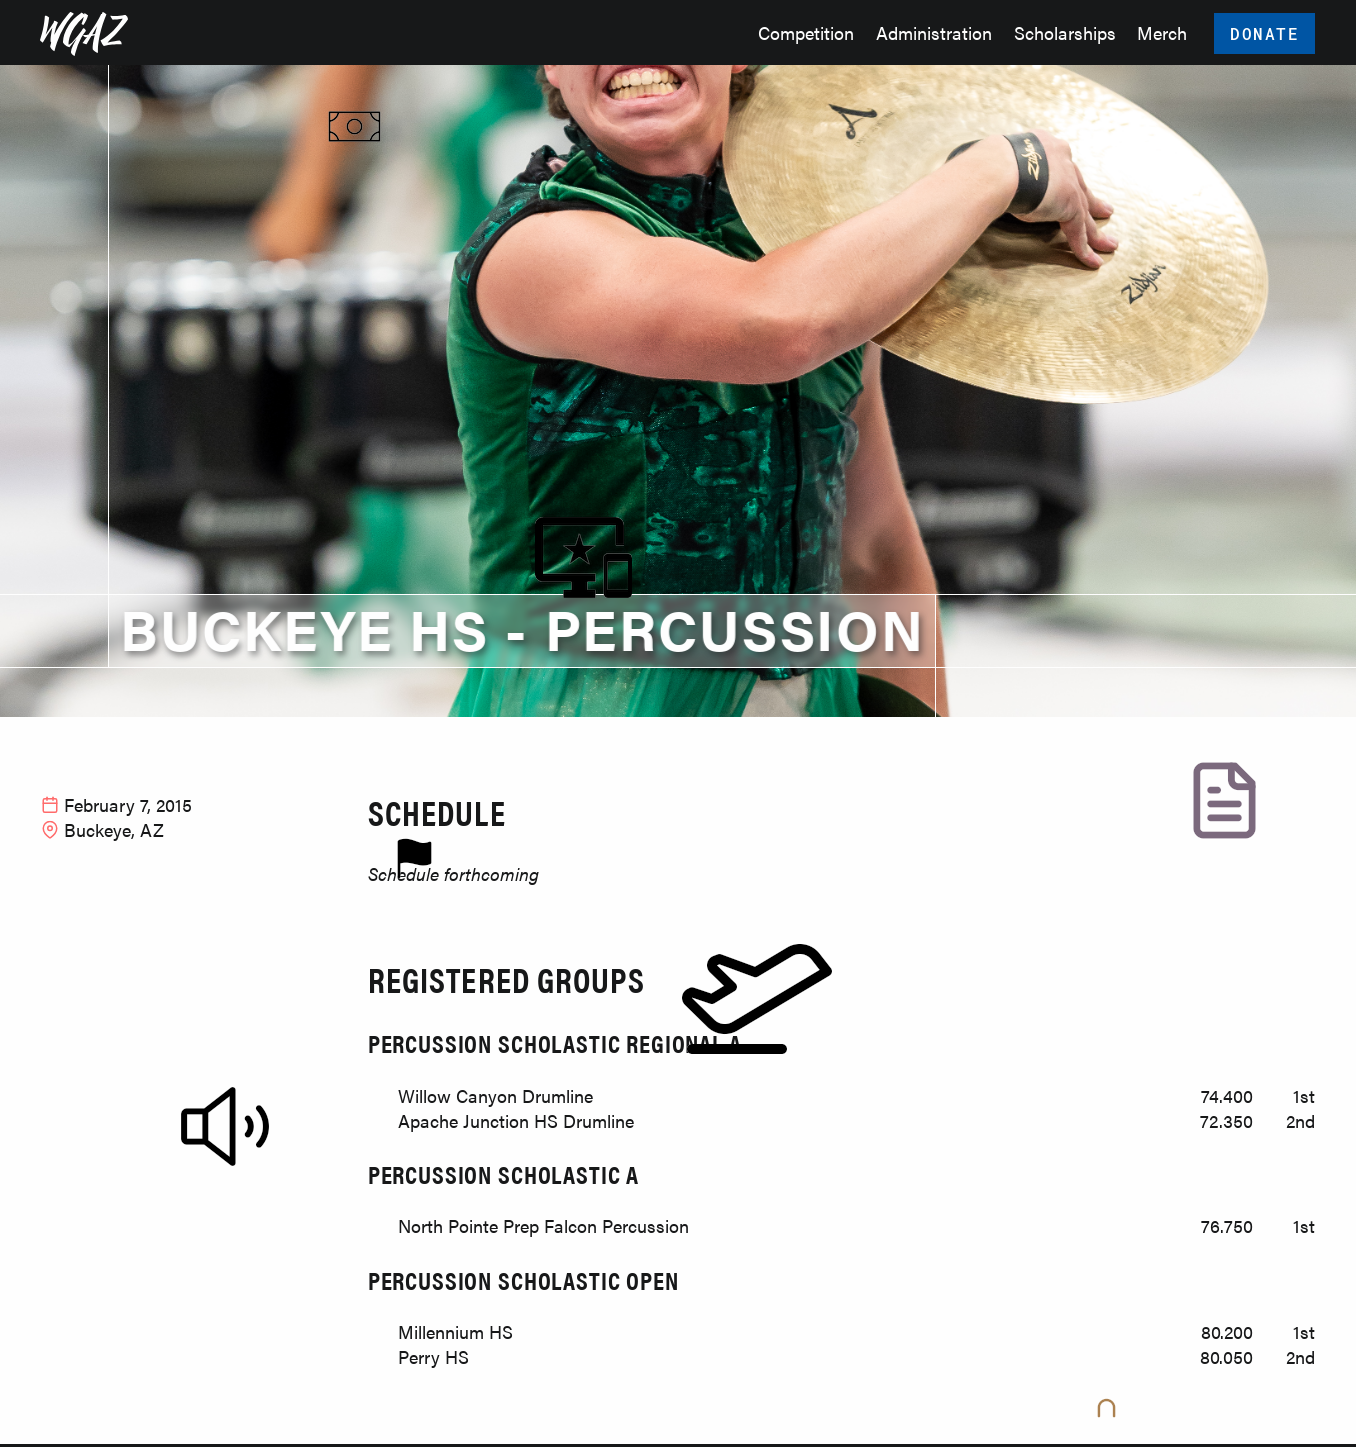  What do you see at coordinates (1106, 1408) in the screenshot?
I see `indicates set intersection in a data or math application` at bounding box center [1106, 1408].